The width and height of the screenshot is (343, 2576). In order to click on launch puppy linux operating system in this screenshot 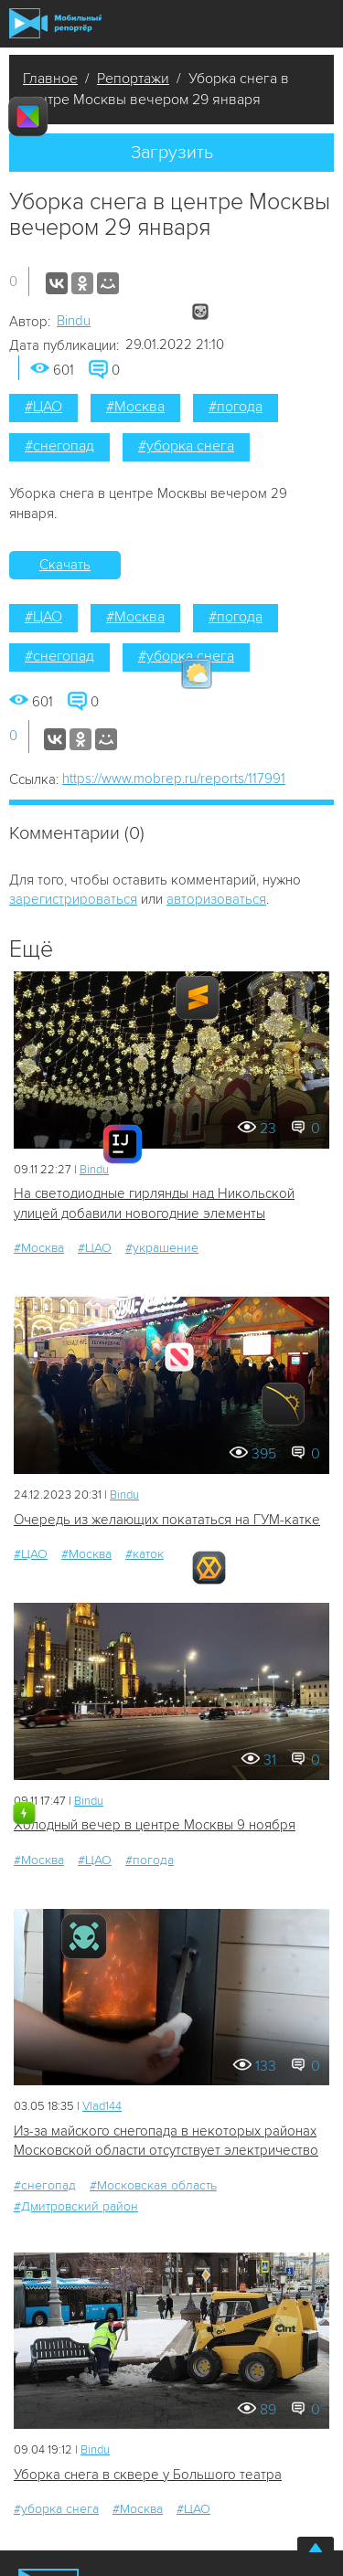, I will do `click(200, 312)`.